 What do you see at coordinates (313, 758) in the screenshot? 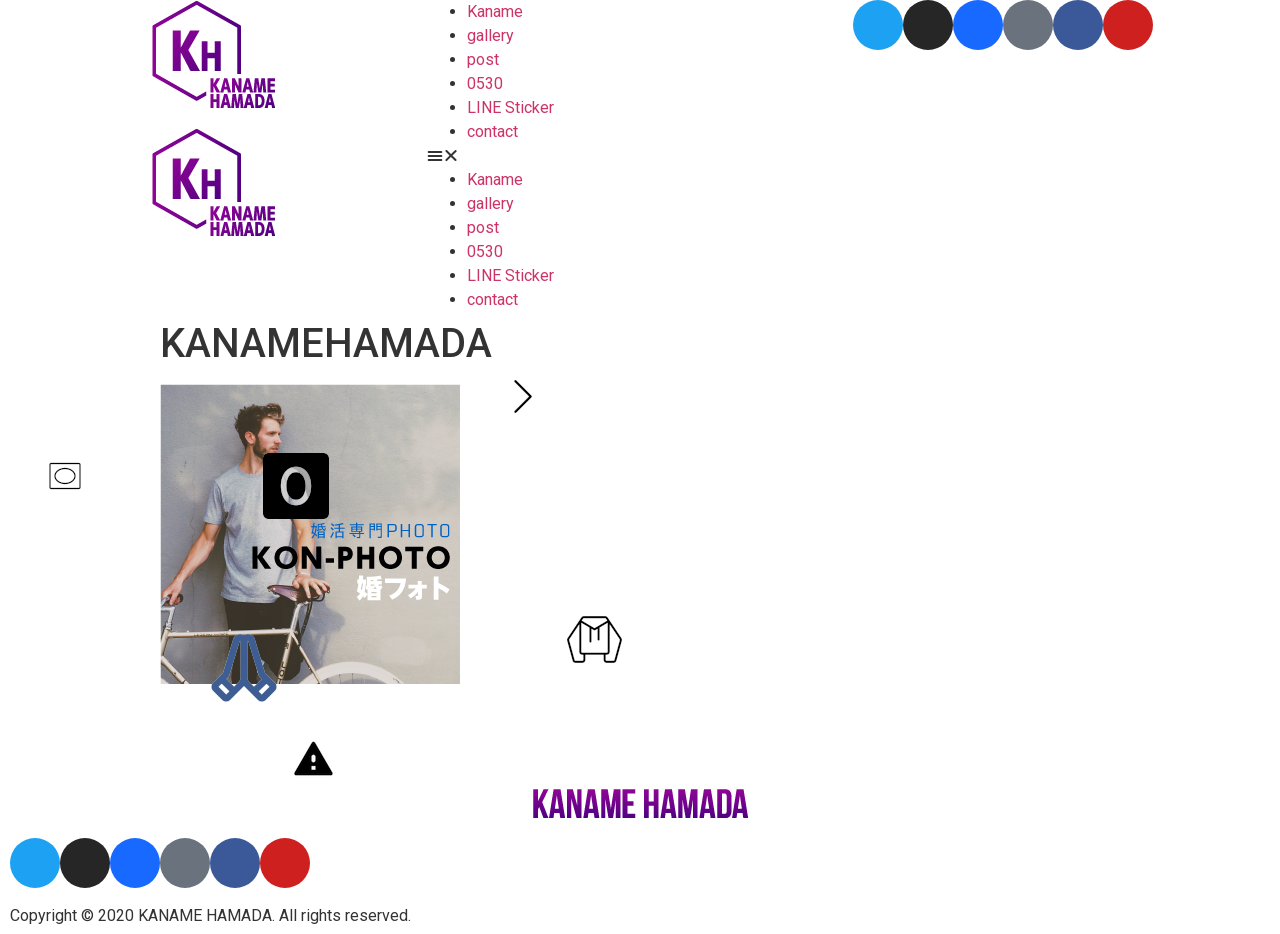
I see `indicates a warning or potential problem` at bounding box center [313, 758].